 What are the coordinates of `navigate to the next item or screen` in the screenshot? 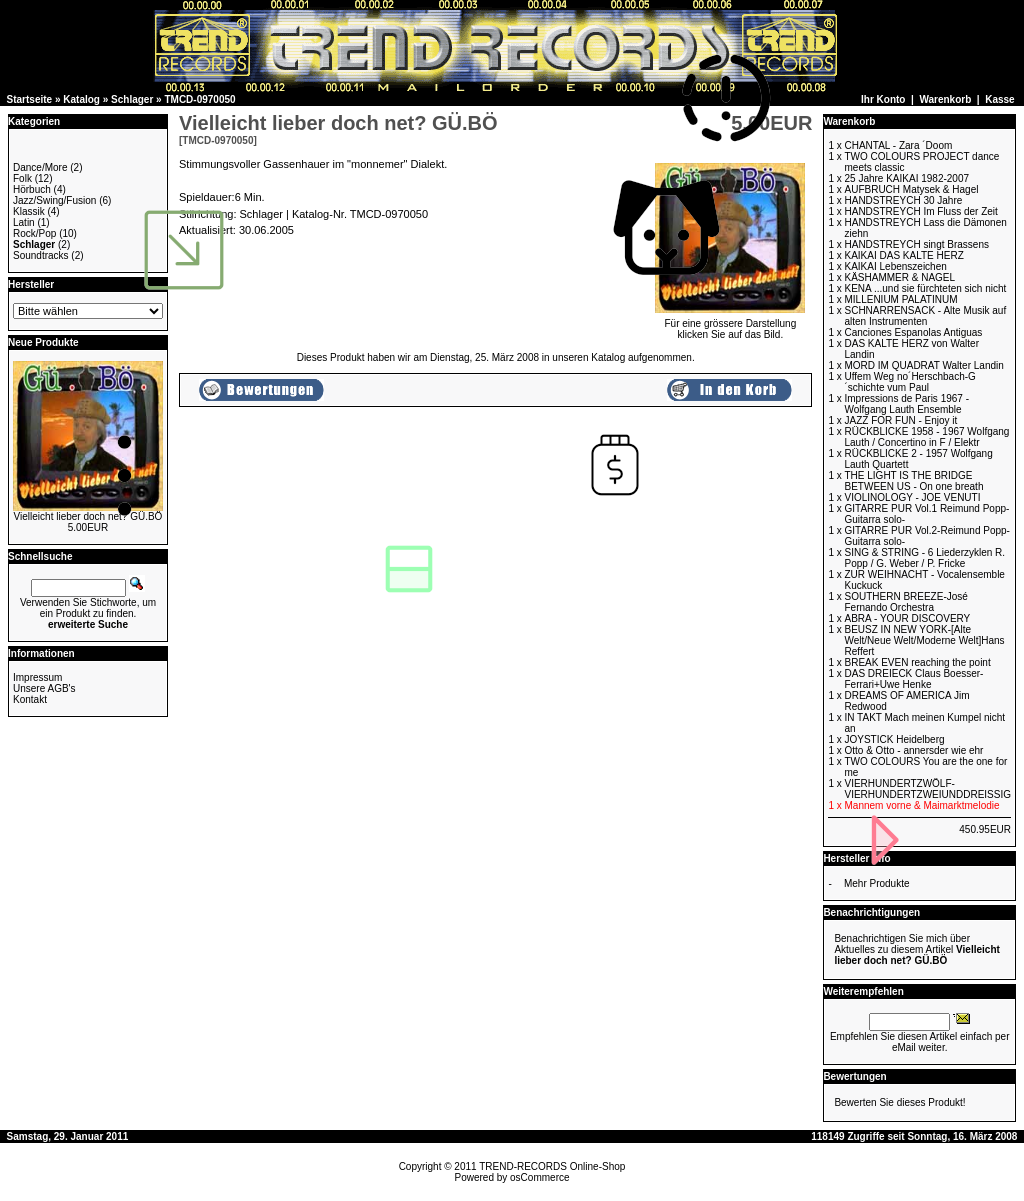 It's located at (883, 840).